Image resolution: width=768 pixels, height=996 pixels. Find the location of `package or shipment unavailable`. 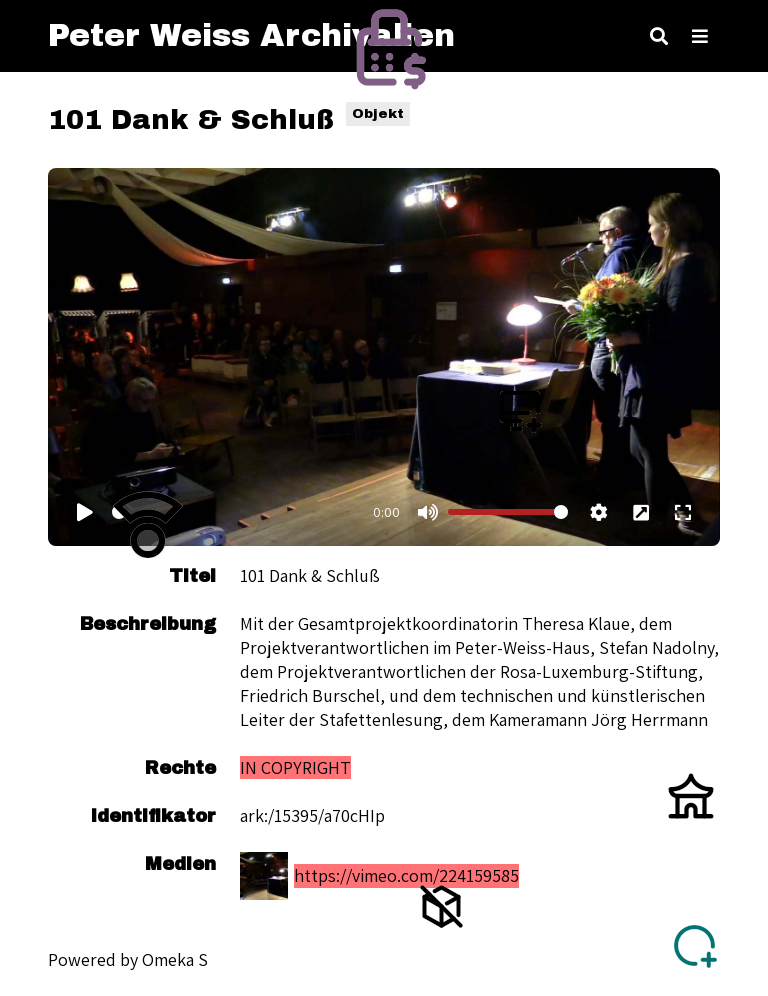

package or shipment unavailable is located at coordinates (441, 906).